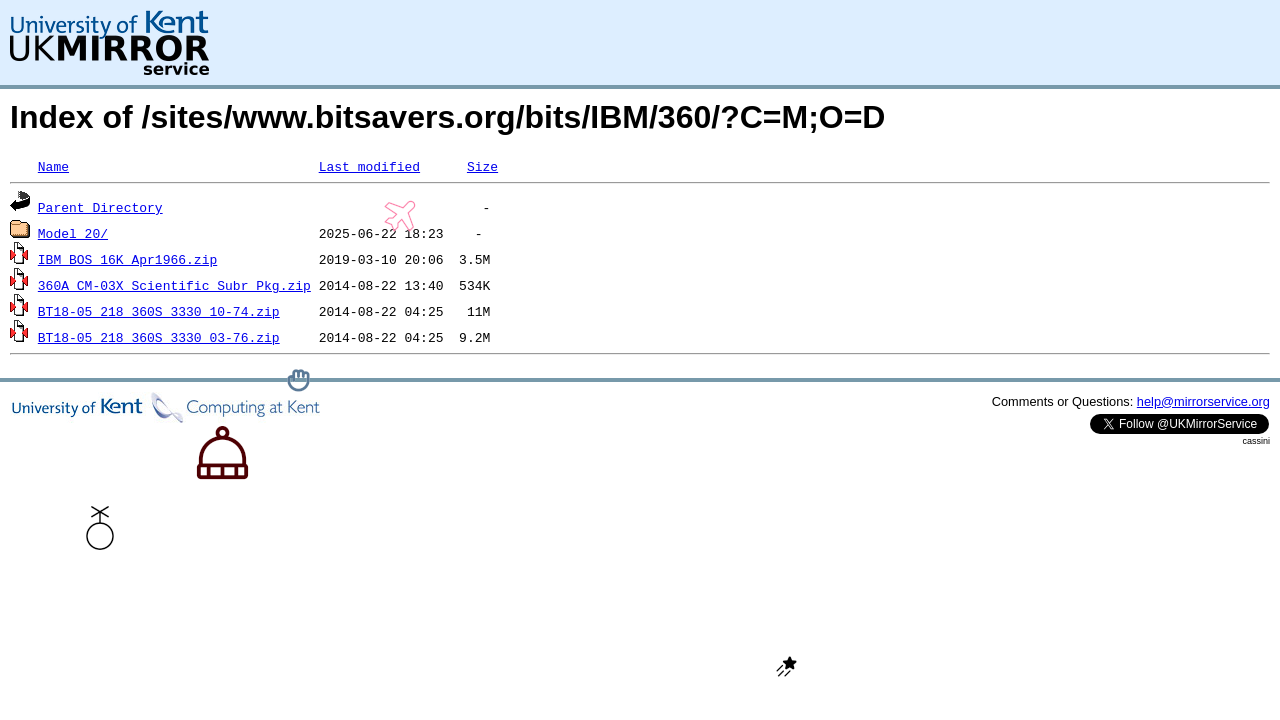  What do you see at coordinates (400, 215) in the screenshot?
I see `enable airplane mode` at bounding box center [400, 215].